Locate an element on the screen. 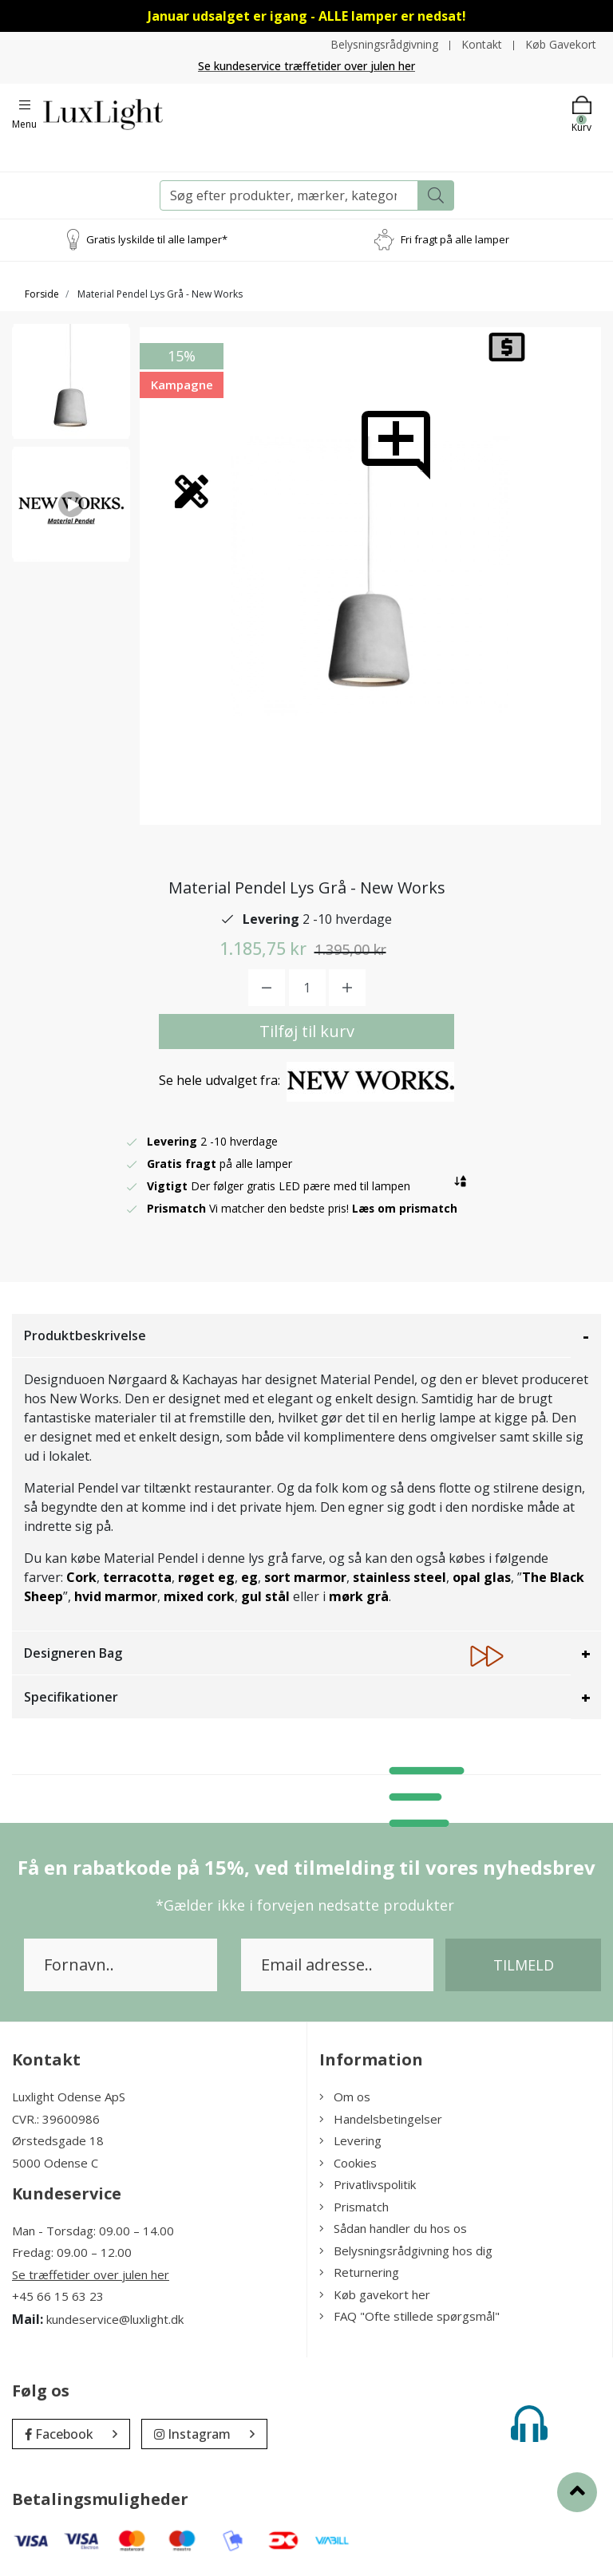 The image size is (613, 2576). sort items by shape in descending order is located at coordinates (460, 1181).